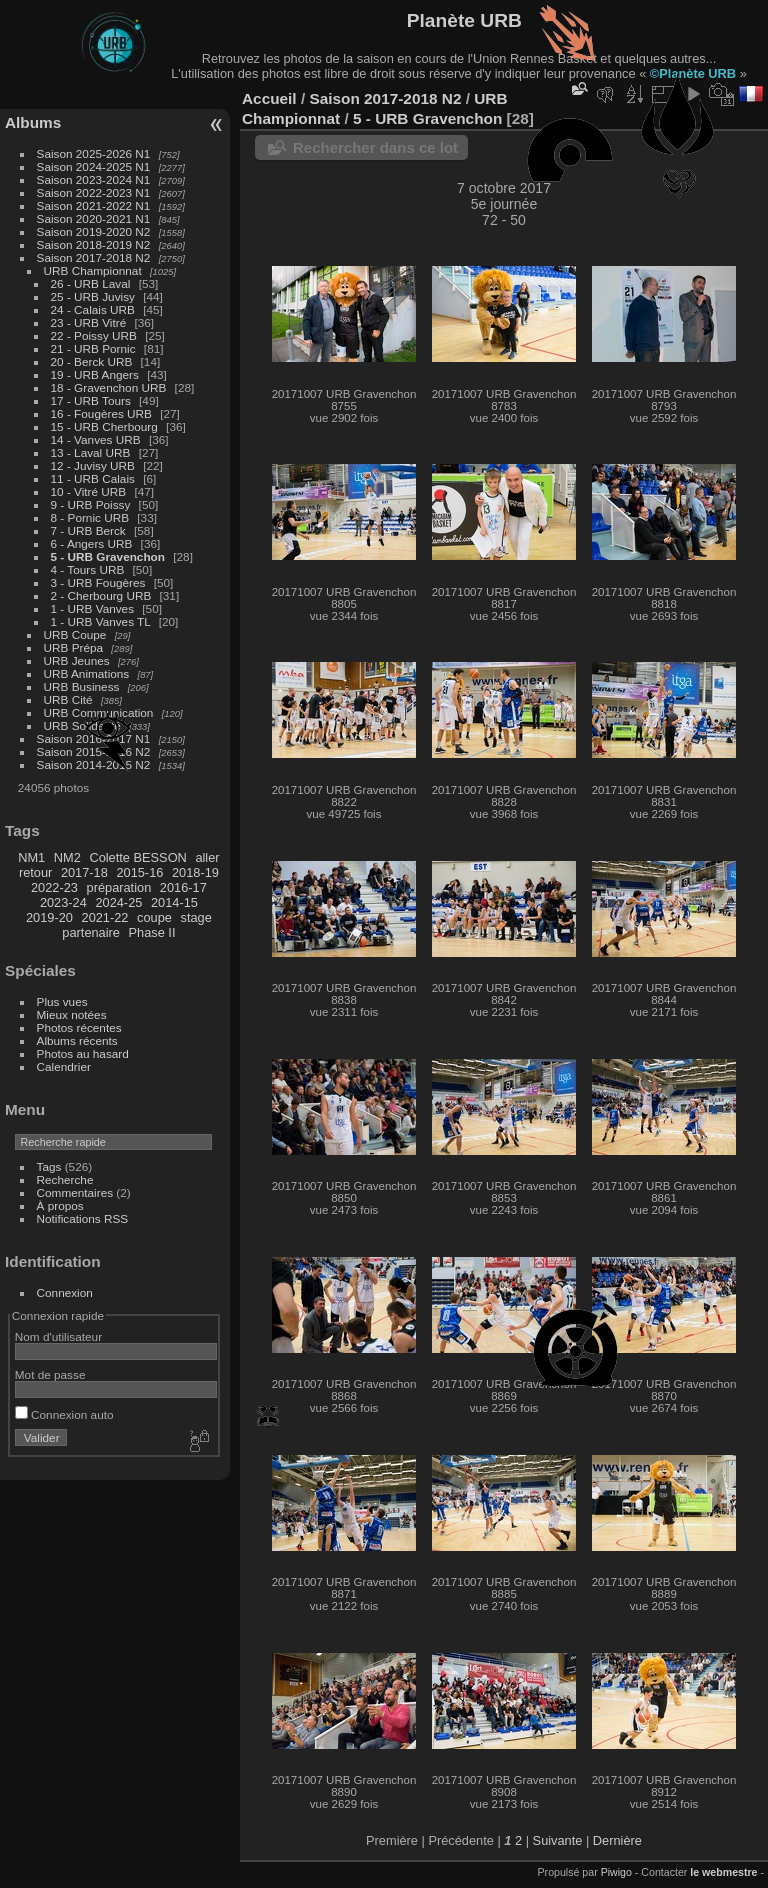  I want to click on report a flat tire or vehicle issue, so click(575, 1344).